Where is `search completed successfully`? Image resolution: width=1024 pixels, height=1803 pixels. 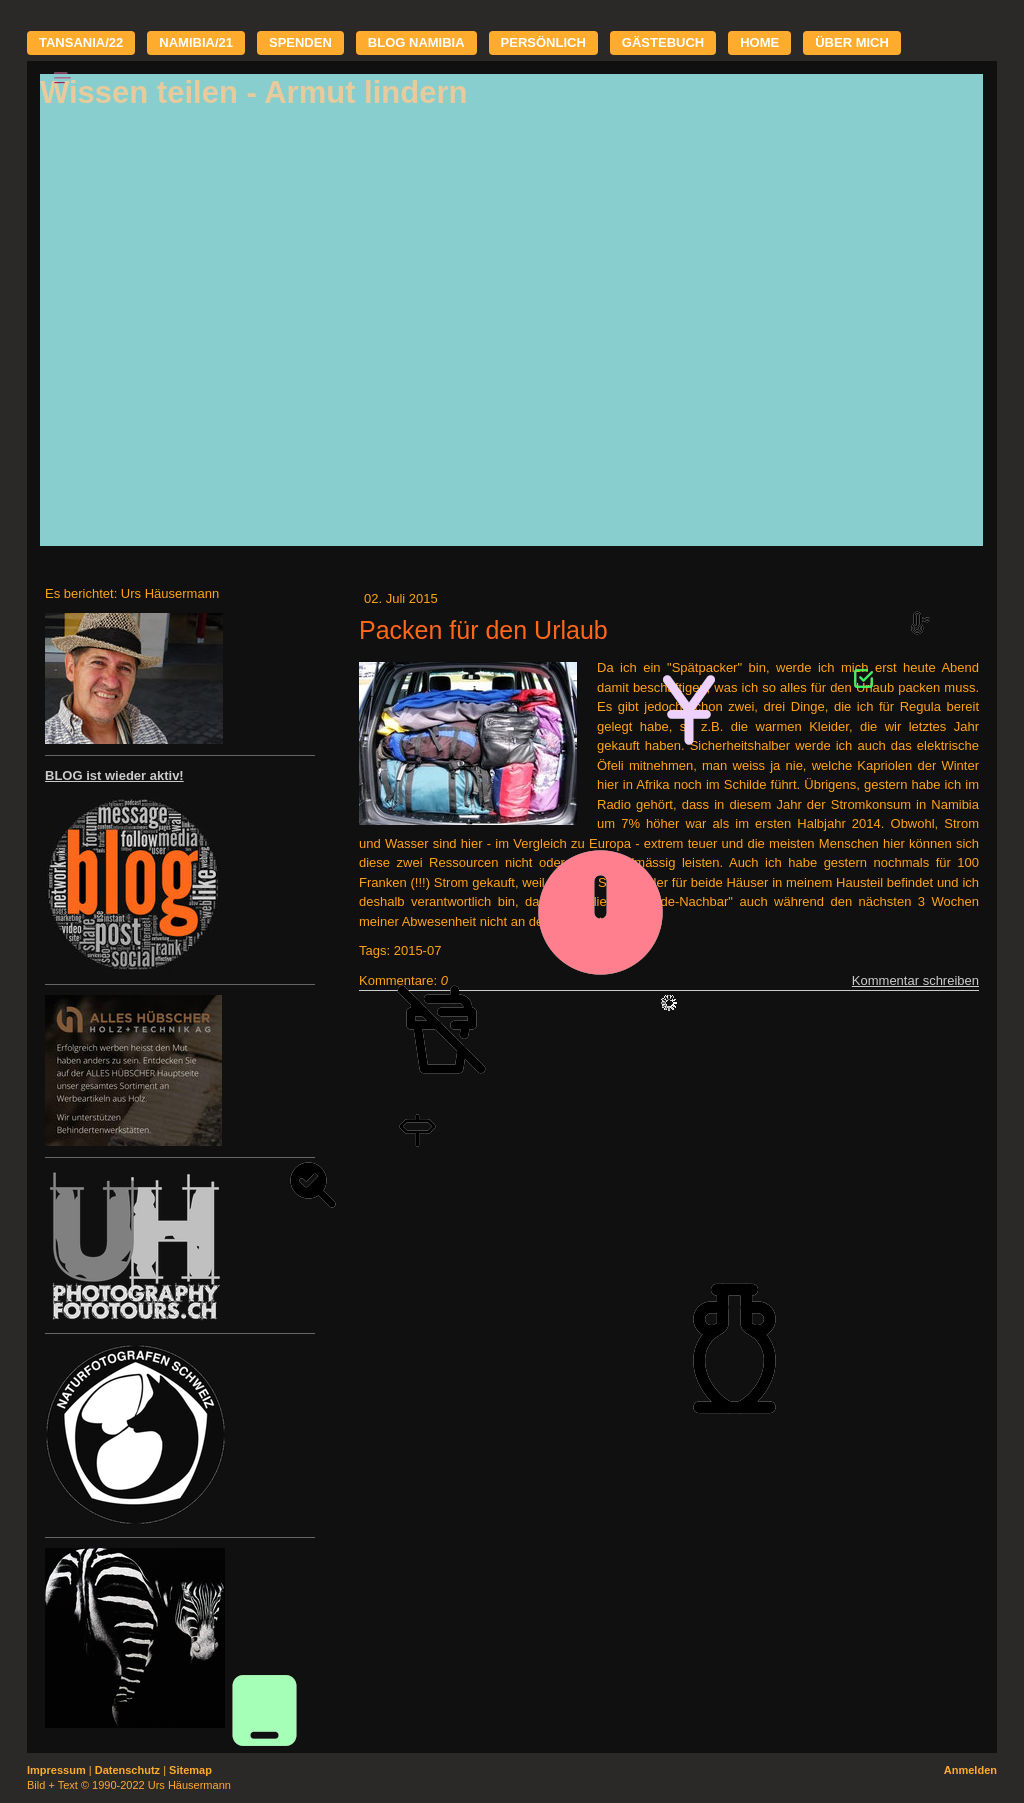 search completed successfully is located at coordinates (313, 1185).